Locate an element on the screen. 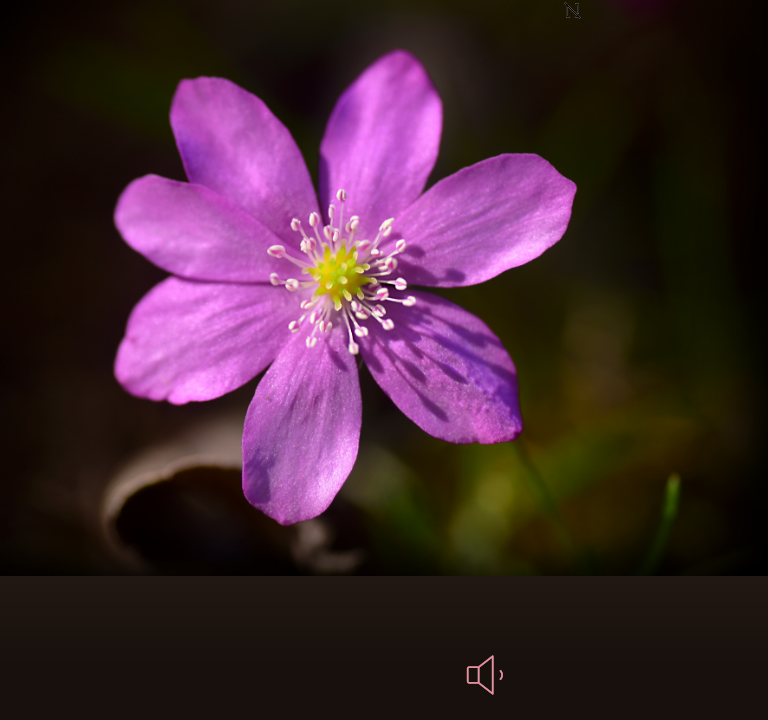 The image size is (768, 720). adjust volume to low level is located at coordinates (488, 675).